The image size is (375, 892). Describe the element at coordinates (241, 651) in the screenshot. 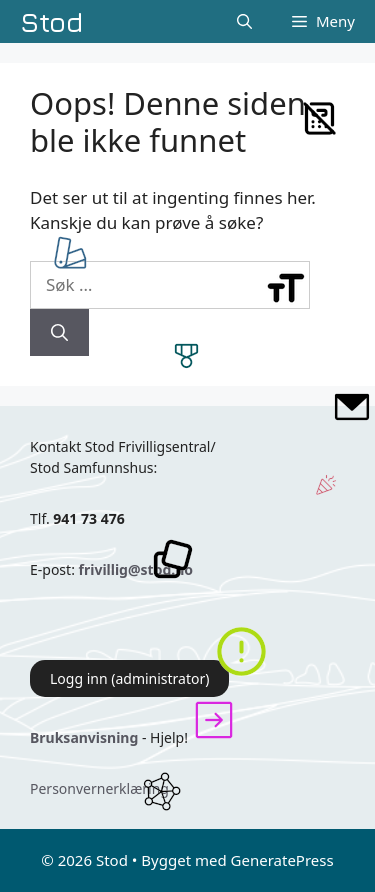

I see `indicates a warning or alert message` at that location.